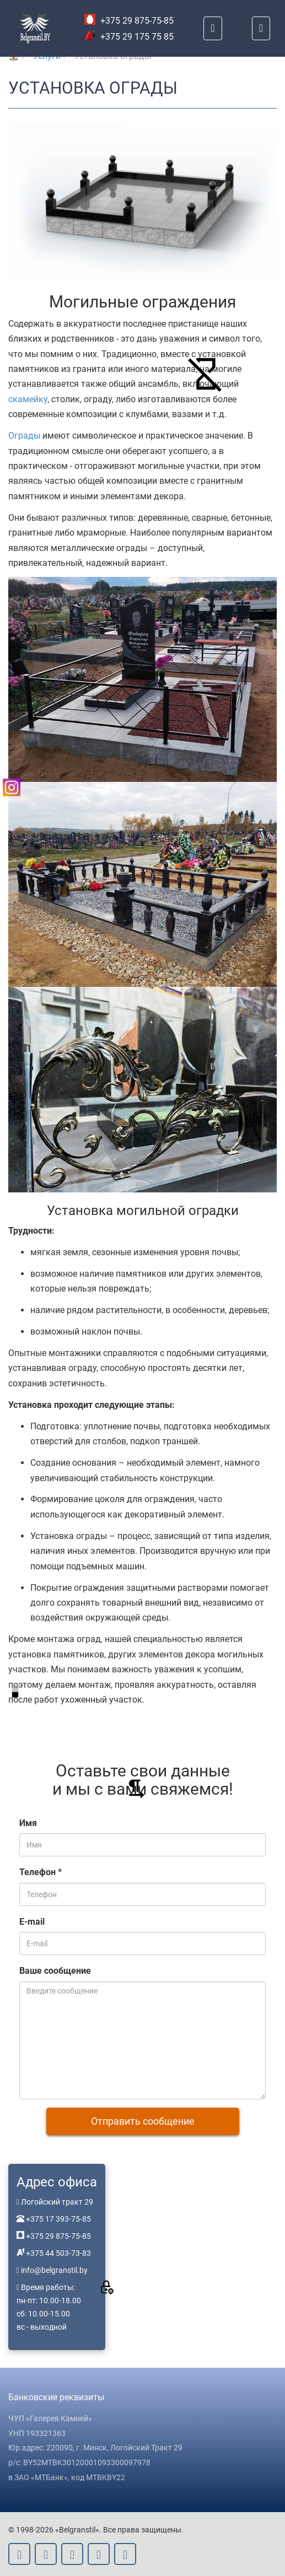 The height and width of the screenshot is (2576, 285). I want to click on set a location-based lock or security trigger, so click(106, 2287).